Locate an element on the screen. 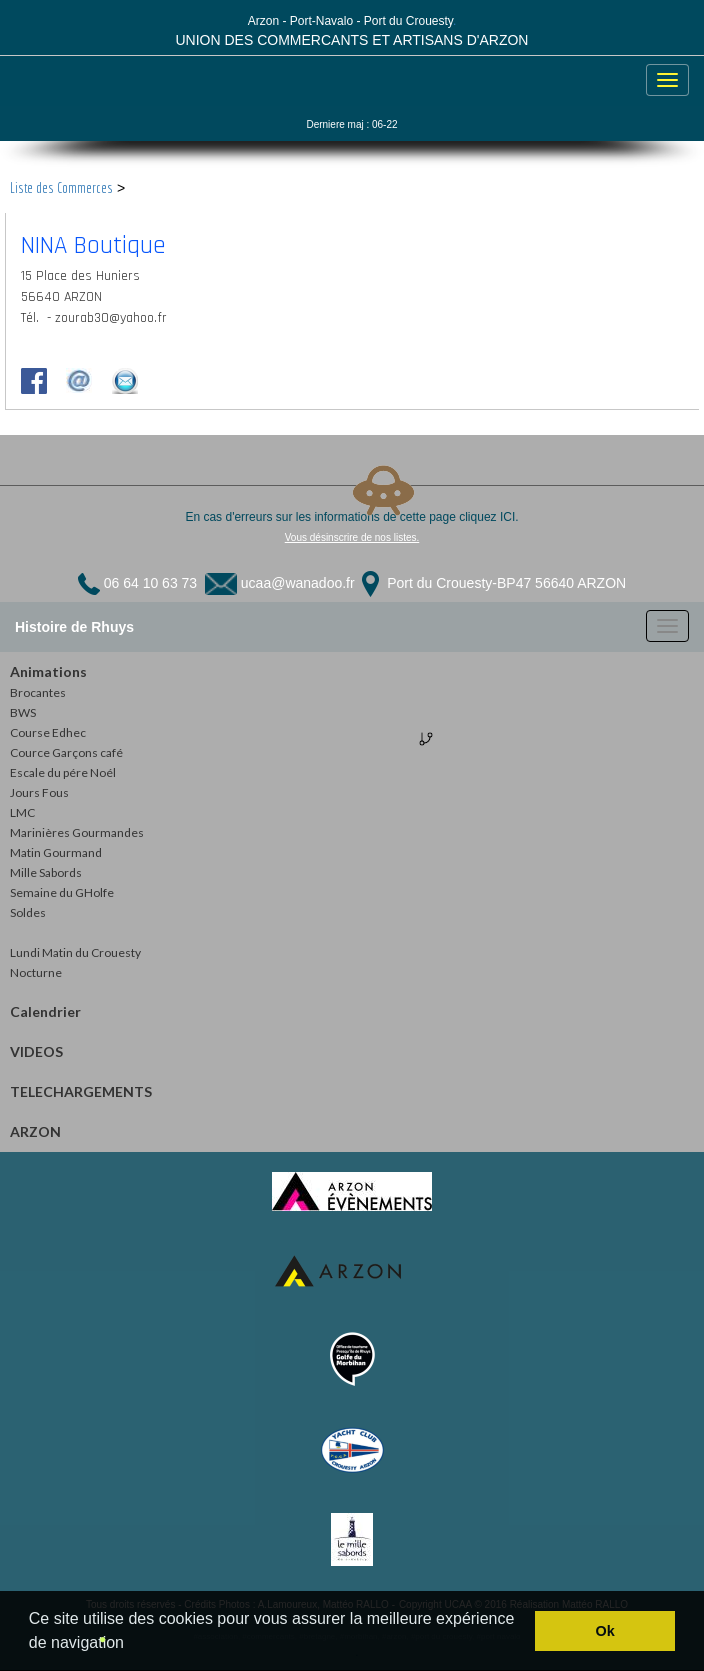 The image size is (704, 1671). view or manage git branches is located at coordinates (426, 739).